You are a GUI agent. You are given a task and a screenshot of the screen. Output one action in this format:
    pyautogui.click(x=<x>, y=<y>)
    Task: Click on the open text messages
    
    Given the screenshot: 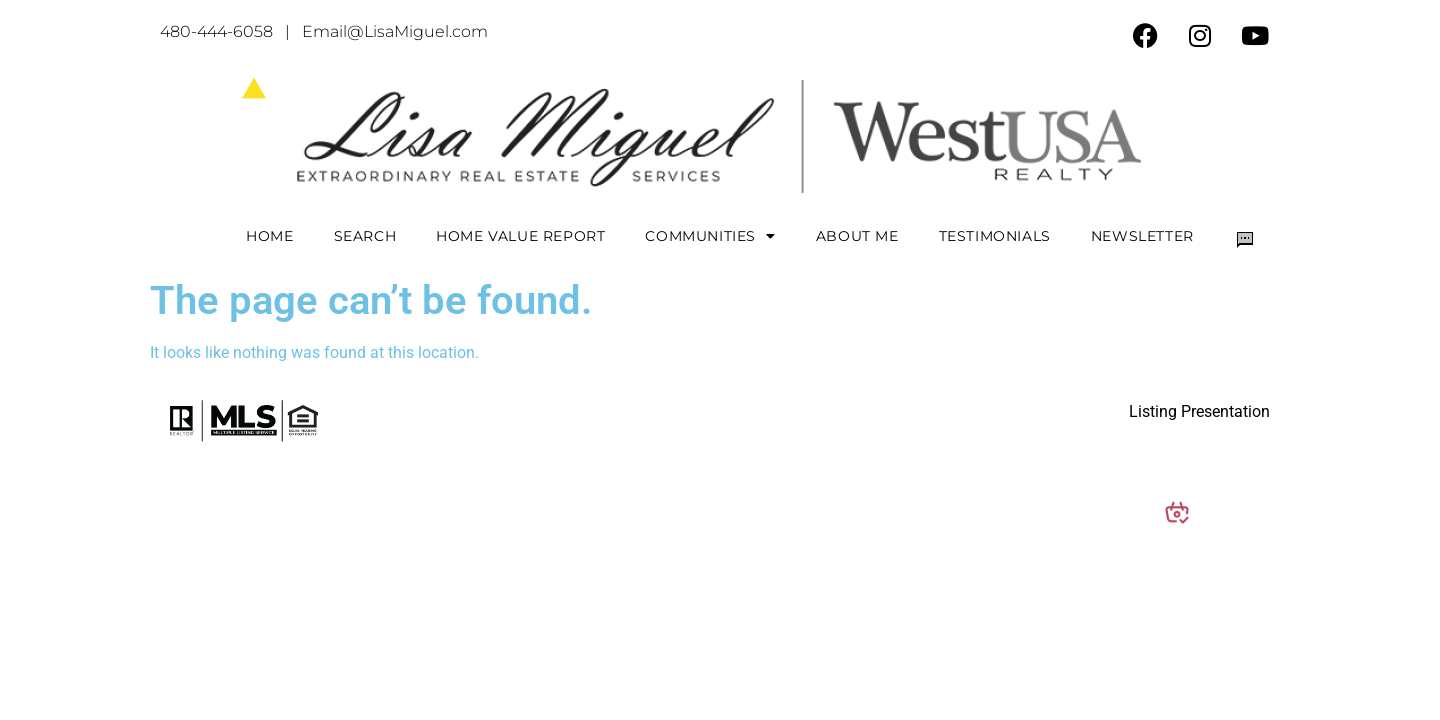 What is the action you would take?
    pyautogui.click(x=1245, y=240)
    